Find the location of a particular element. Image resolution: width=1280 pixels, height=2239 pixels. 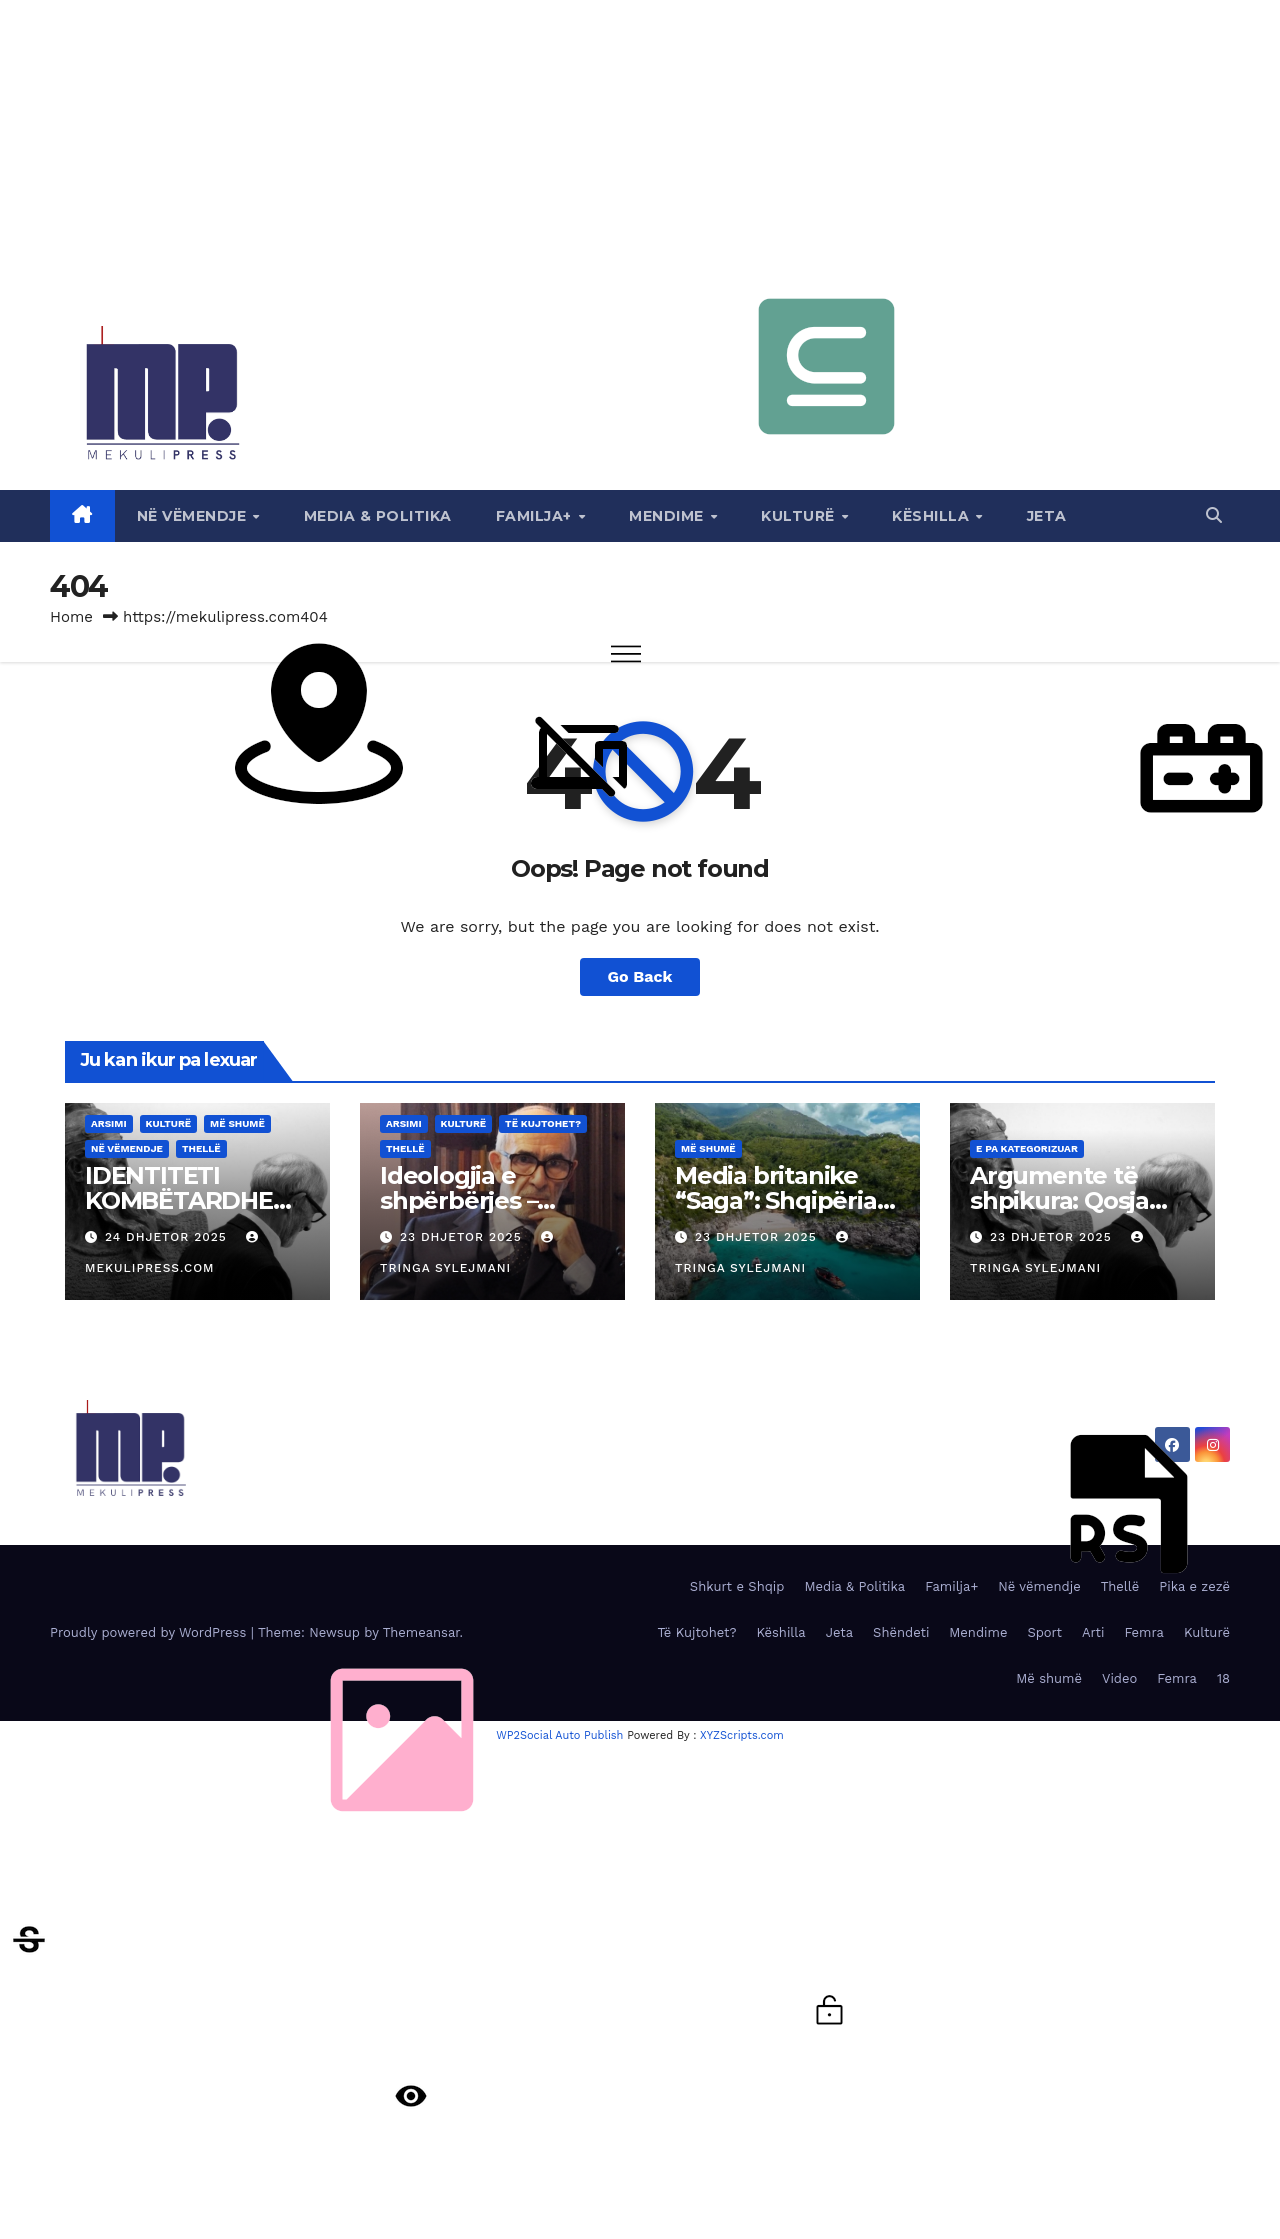

view or preview content is located at coordinates (411, 2096).